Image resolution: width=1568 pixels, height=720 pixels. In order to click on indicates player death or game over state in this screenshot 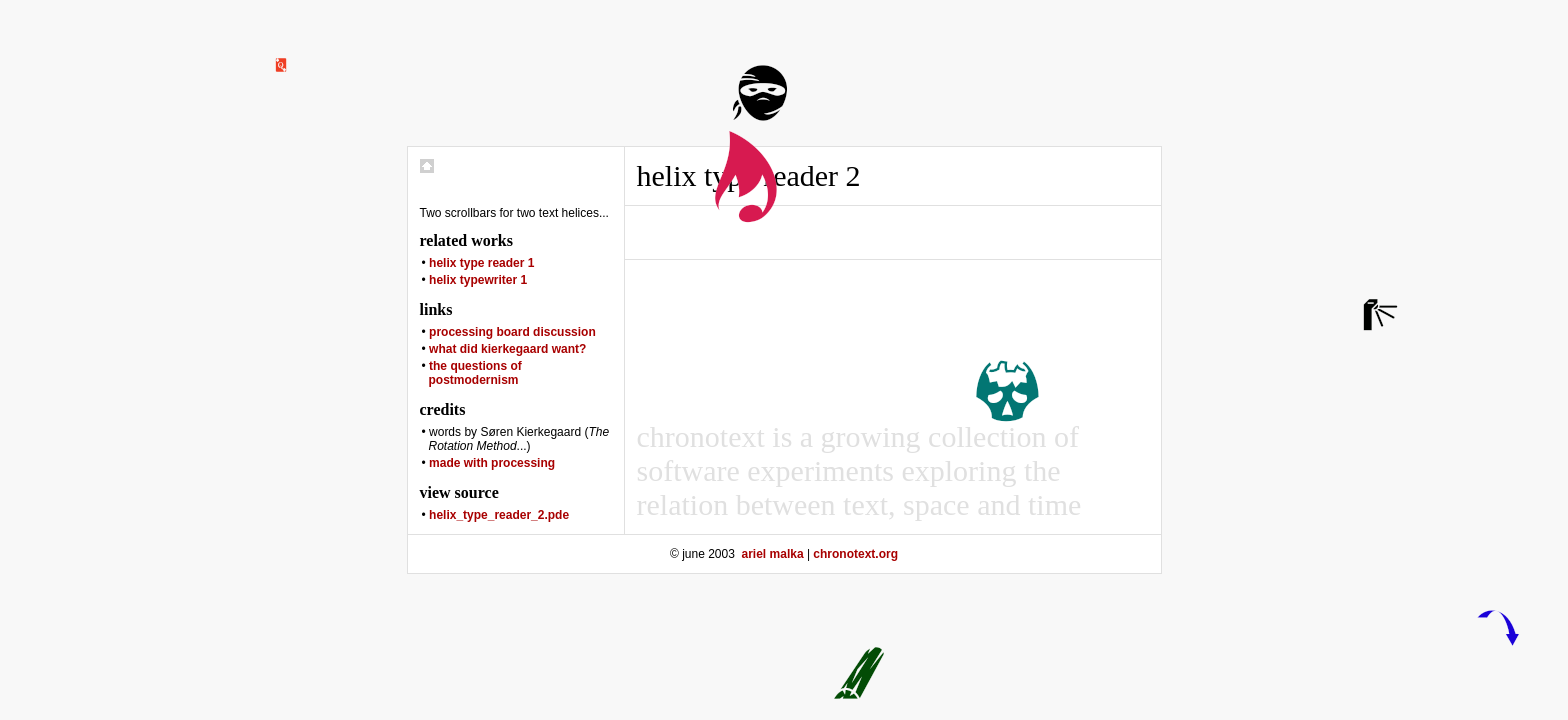, I will do `click(1007, 391)`.